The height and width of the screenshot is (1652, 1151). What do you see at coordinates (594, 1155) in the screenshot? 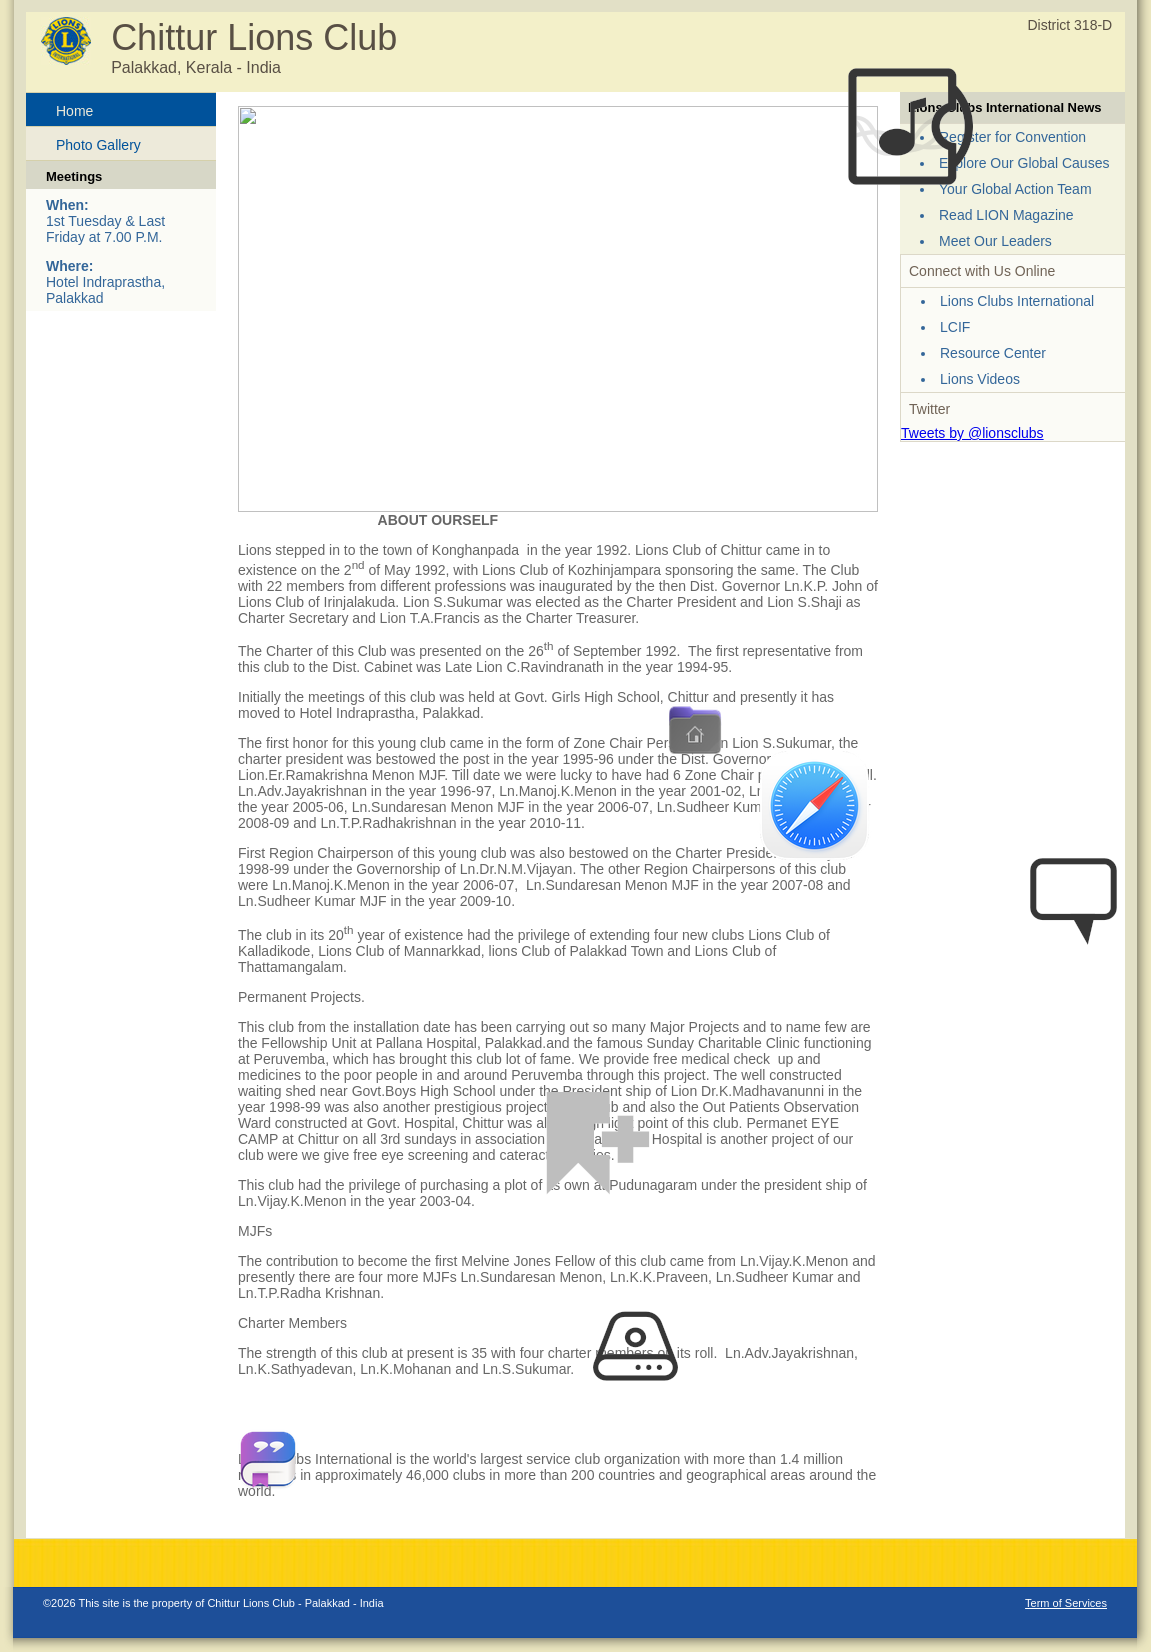
I see `add a new bookmark` at bounding box center [594, 1155].